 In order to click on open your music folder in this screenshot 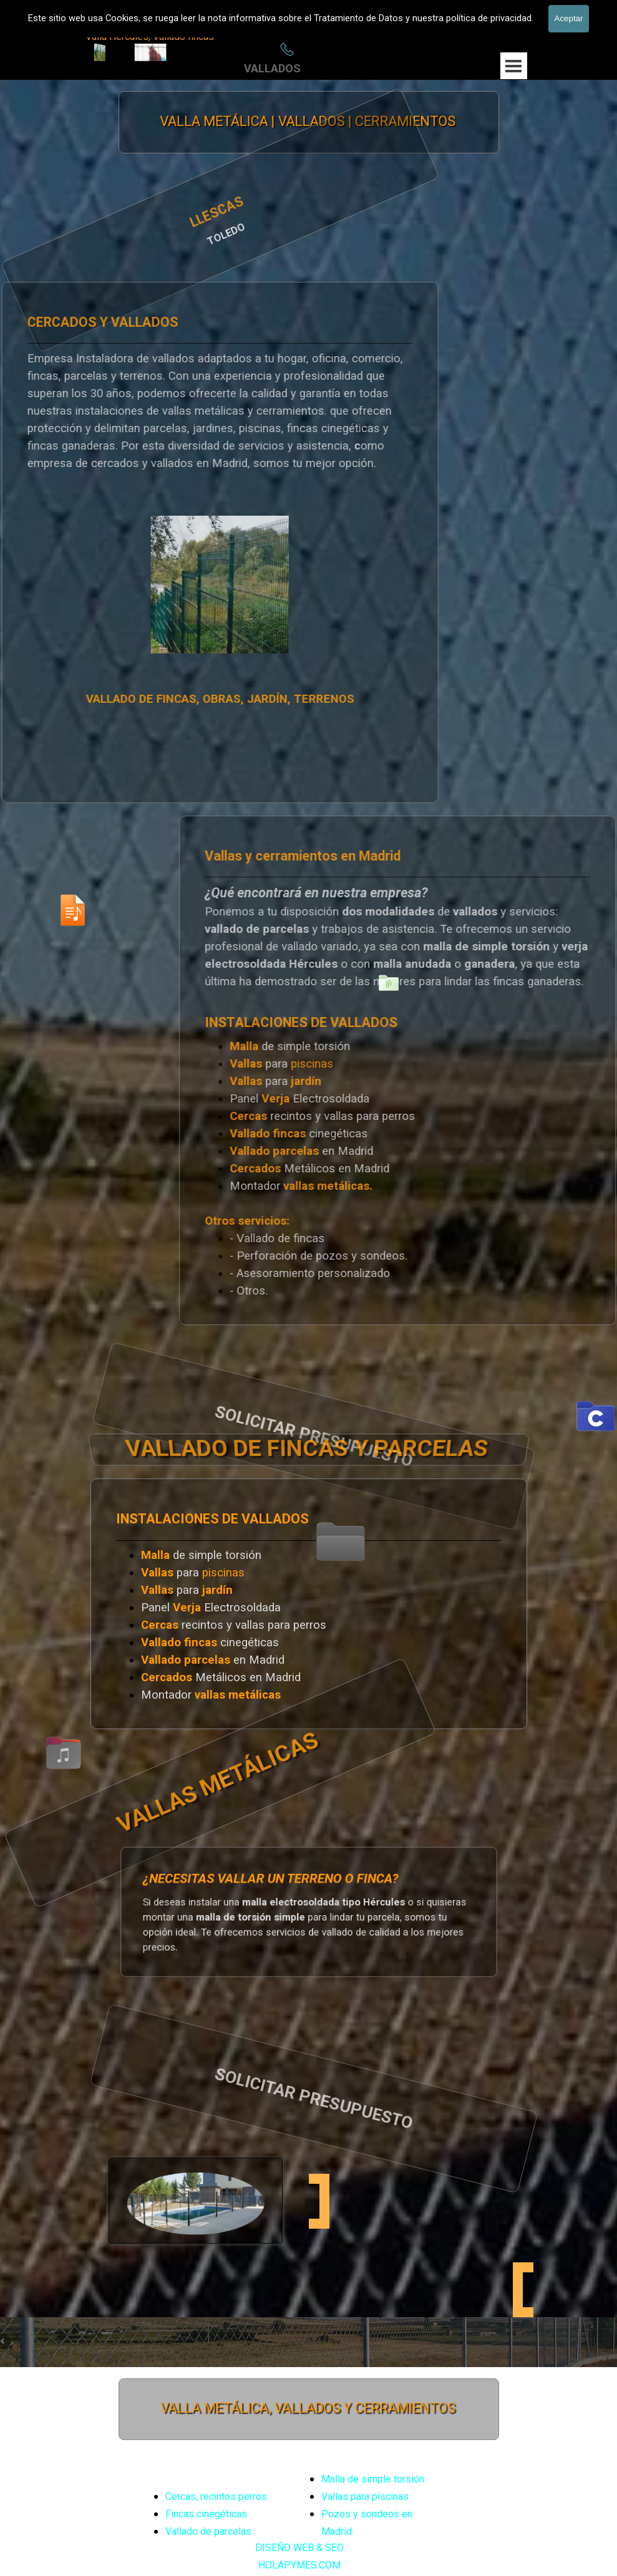, I will do `click(64, 1753)`.